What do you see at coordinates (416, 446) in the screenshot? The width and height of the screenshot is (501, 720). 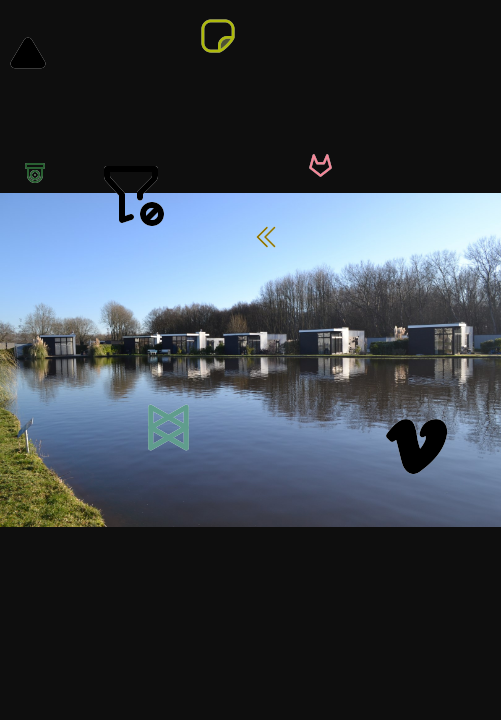 I see `open vimeo app` at bounding box center [416, 446].